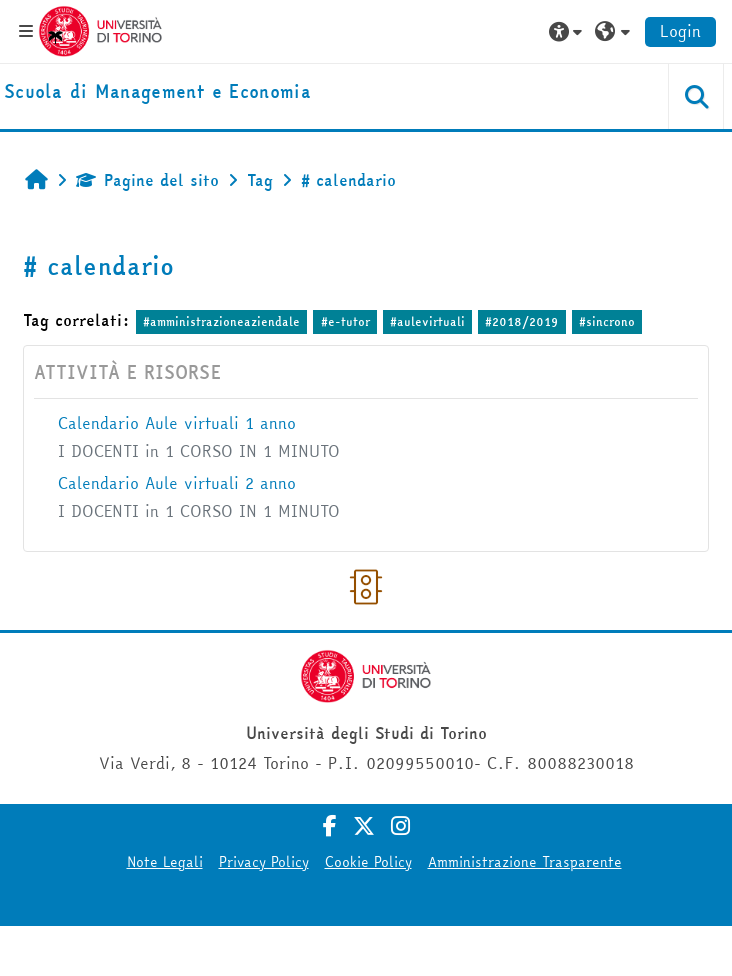 The height and width of the screenshot is (976, 732). I want to click on traffic or transportation settings, so click(366, 587).